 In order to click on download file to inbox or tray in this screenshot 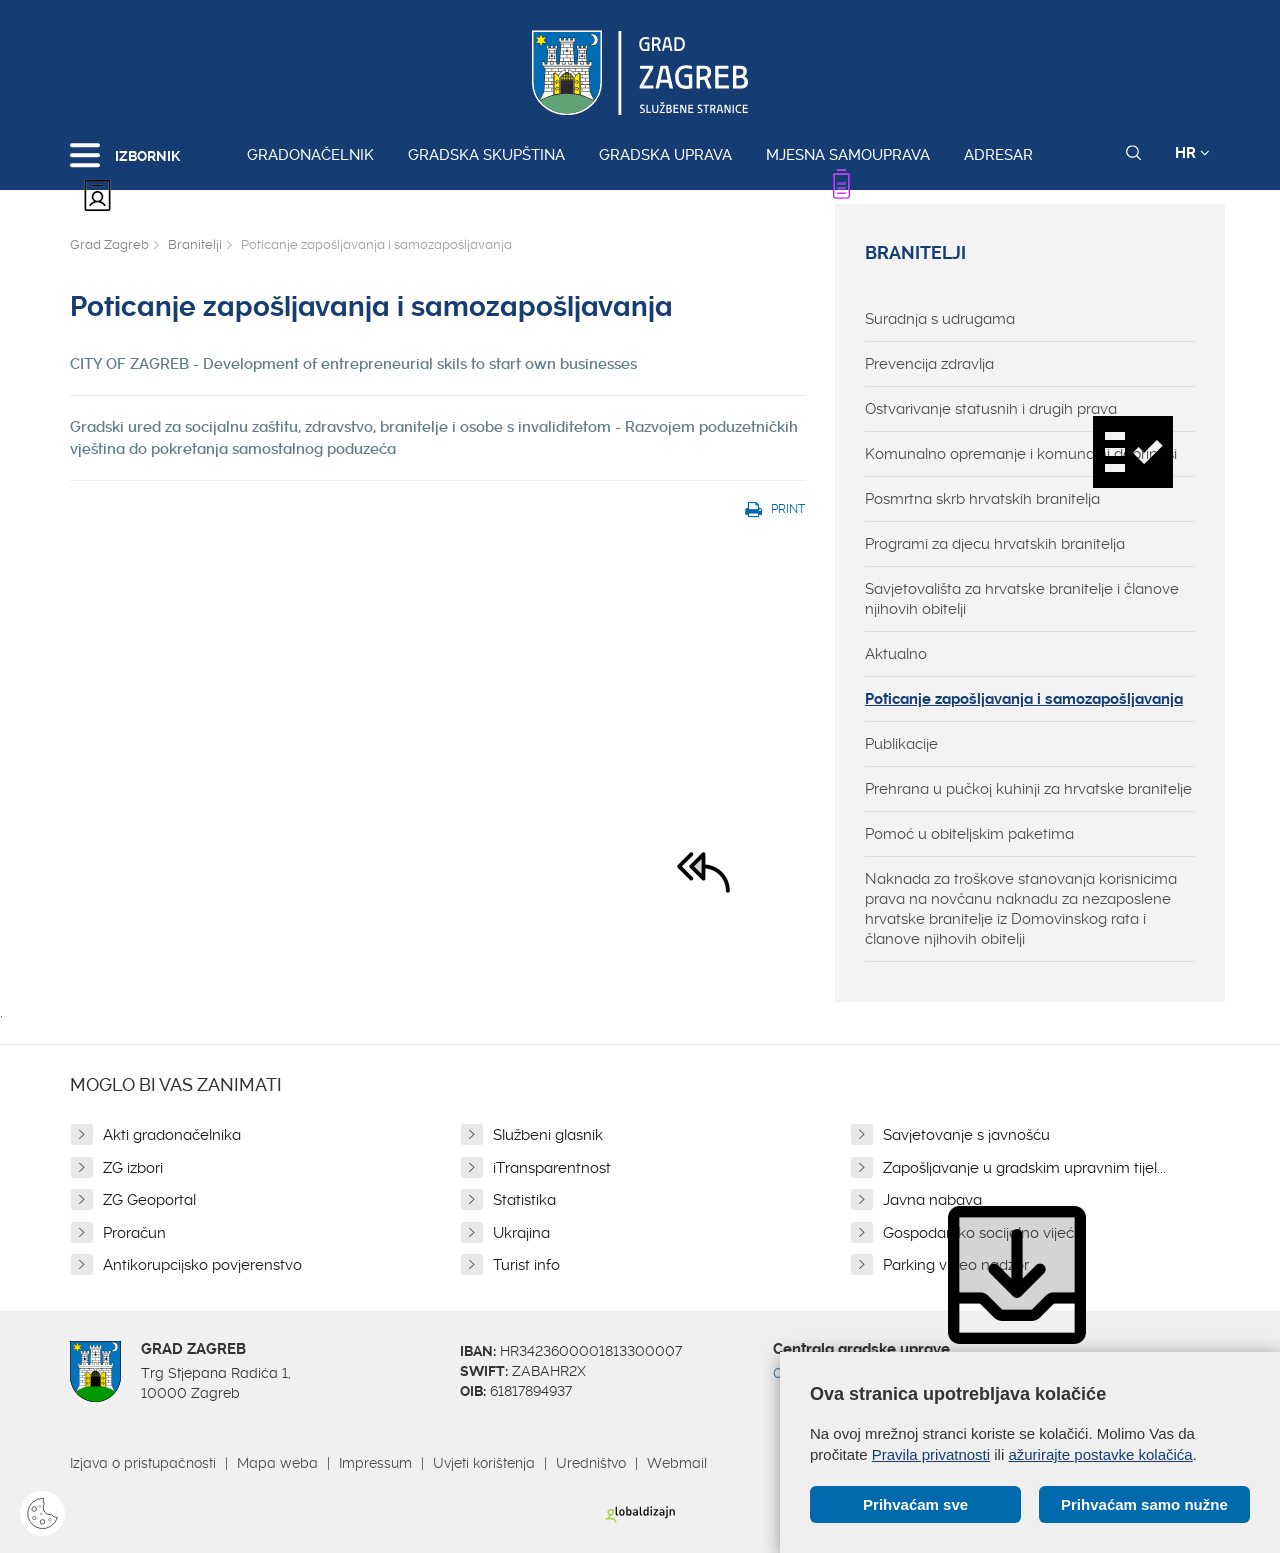, I will do `click(1017, 1275)`.